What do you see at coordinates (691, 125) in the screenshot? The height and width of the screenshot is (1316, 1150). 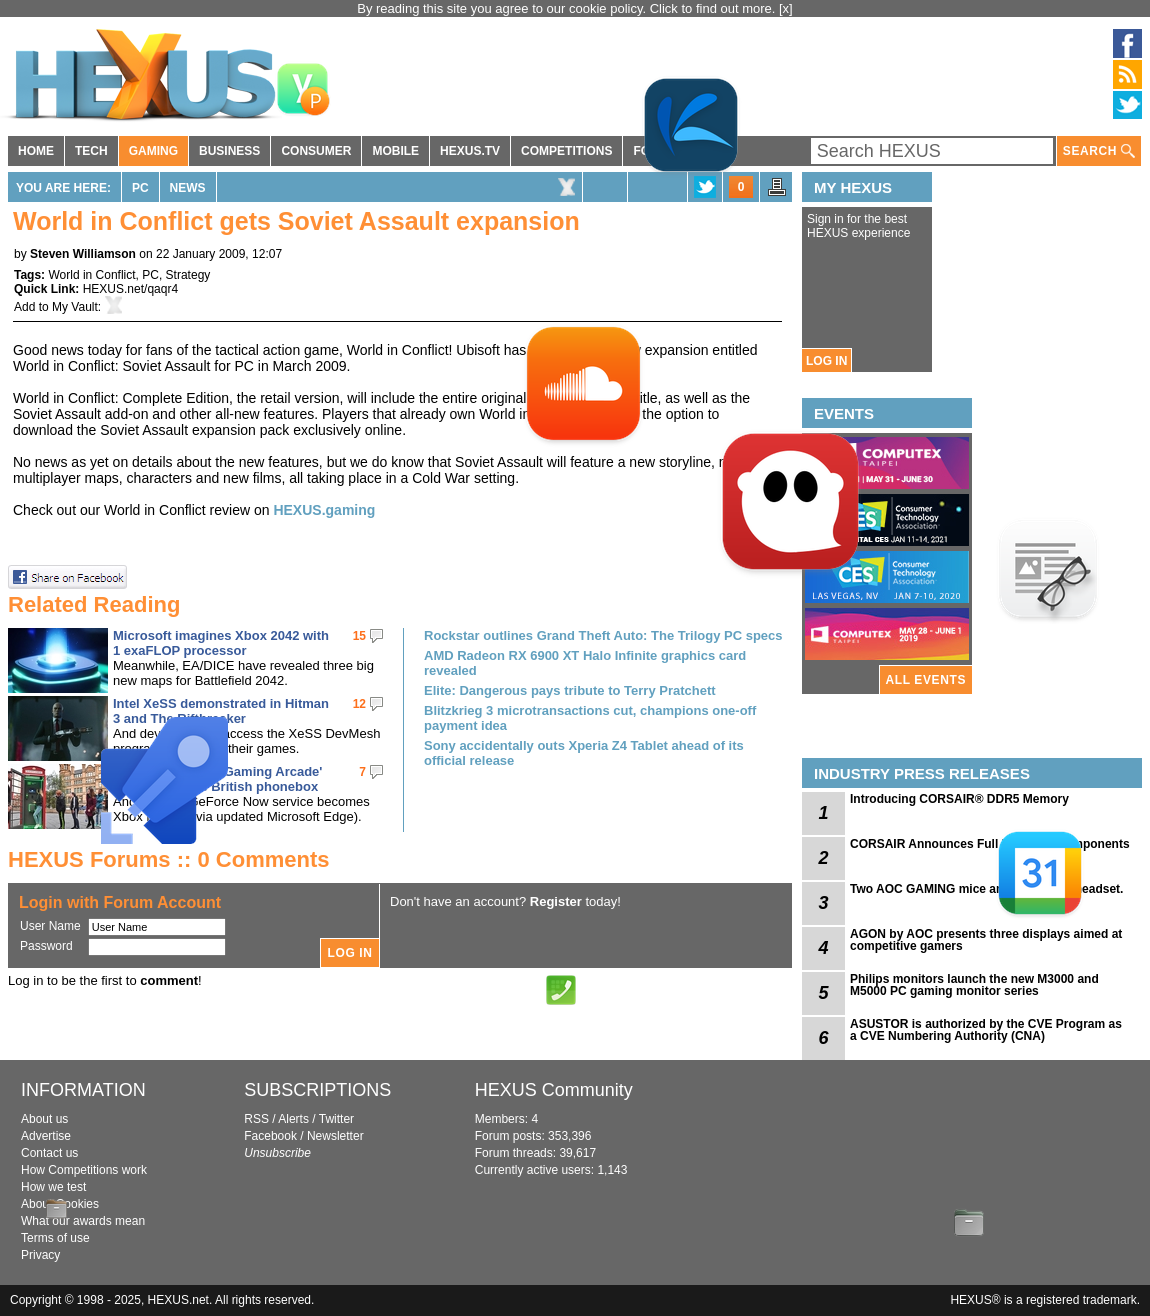 I see `launch the KaOS linux distribution app` at bounding box center [691, 125].